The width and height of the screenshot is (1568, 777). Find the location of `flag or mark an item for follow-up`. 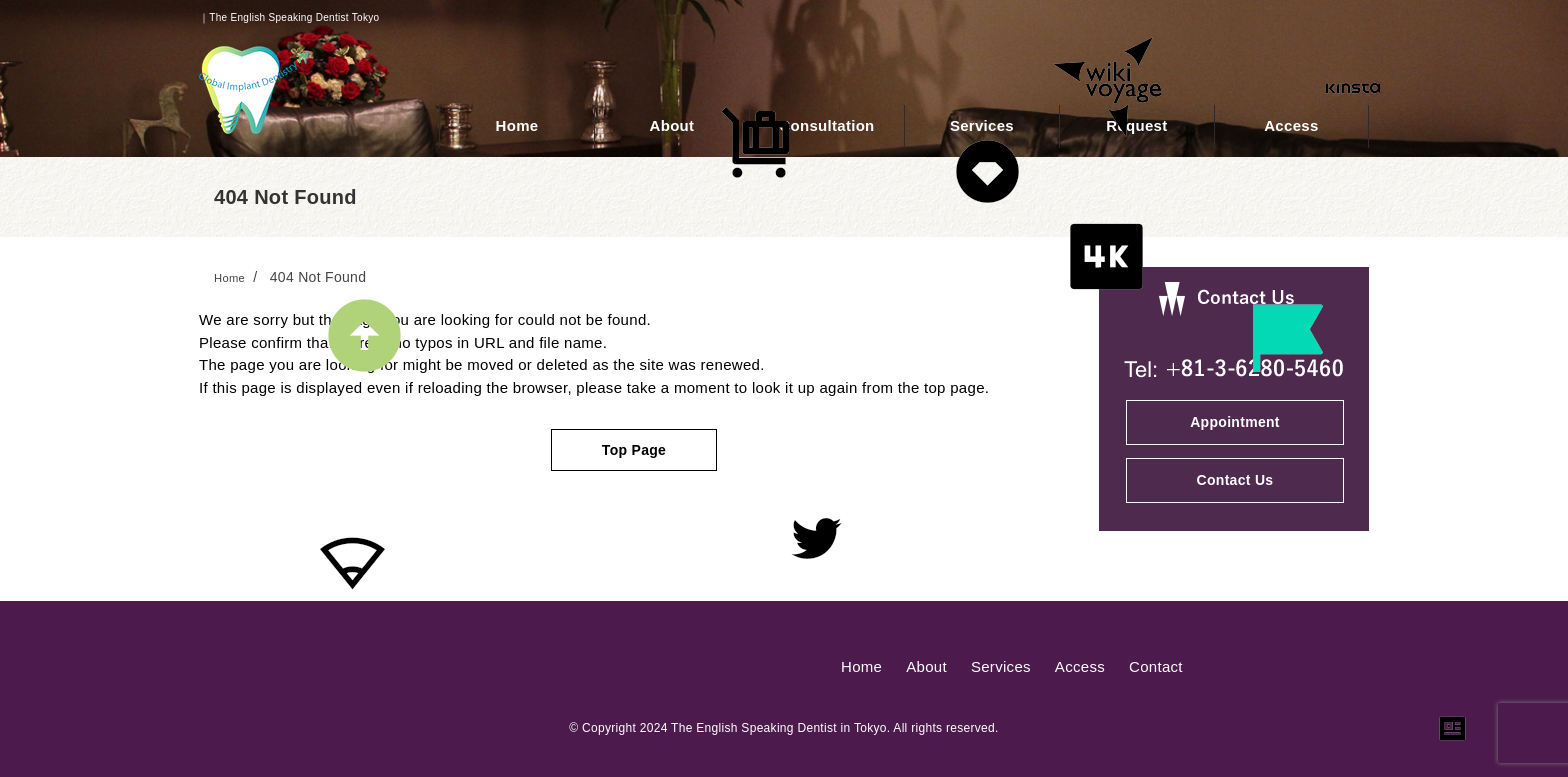

flag or mark an item for follow-up is located at coordinates (1288, 336).